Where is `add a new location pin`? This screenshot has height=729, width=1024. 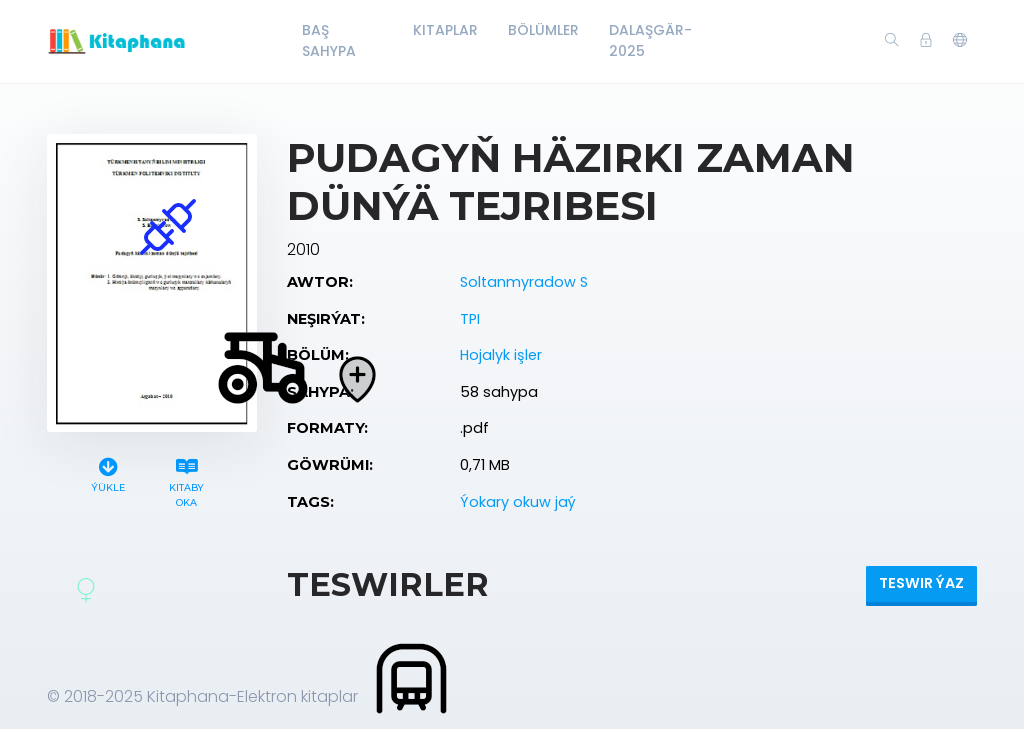 add a new location pin is located at coordinates (357, 379).